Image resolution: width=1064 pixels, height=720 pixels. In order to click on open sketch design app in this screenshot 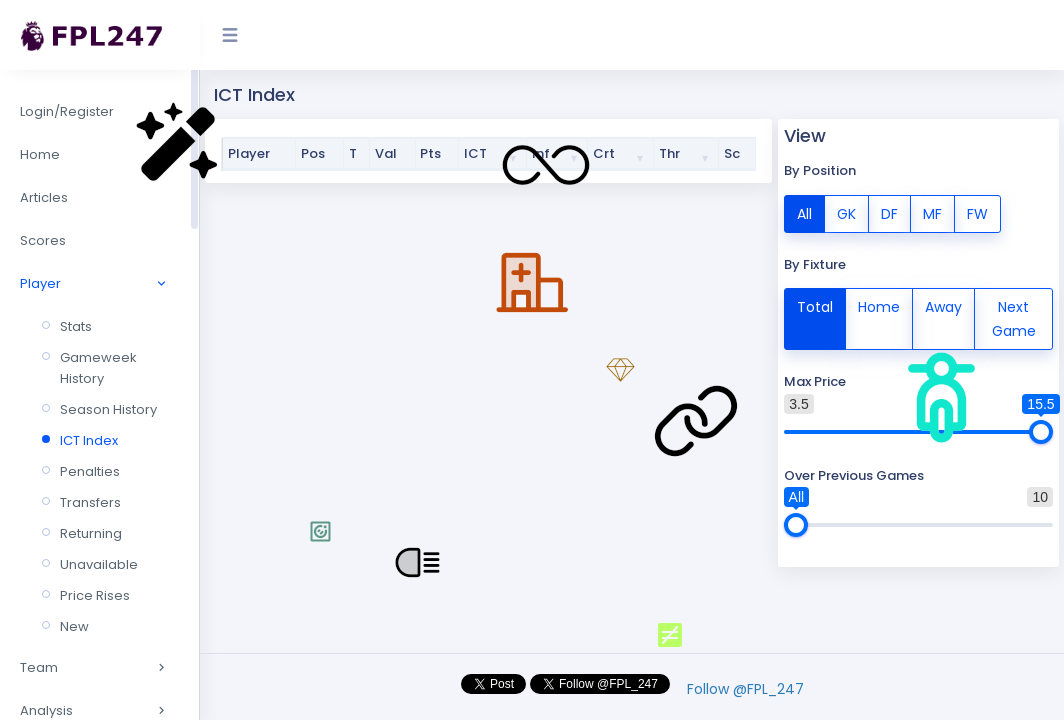, I will do `click(620, 369)`.